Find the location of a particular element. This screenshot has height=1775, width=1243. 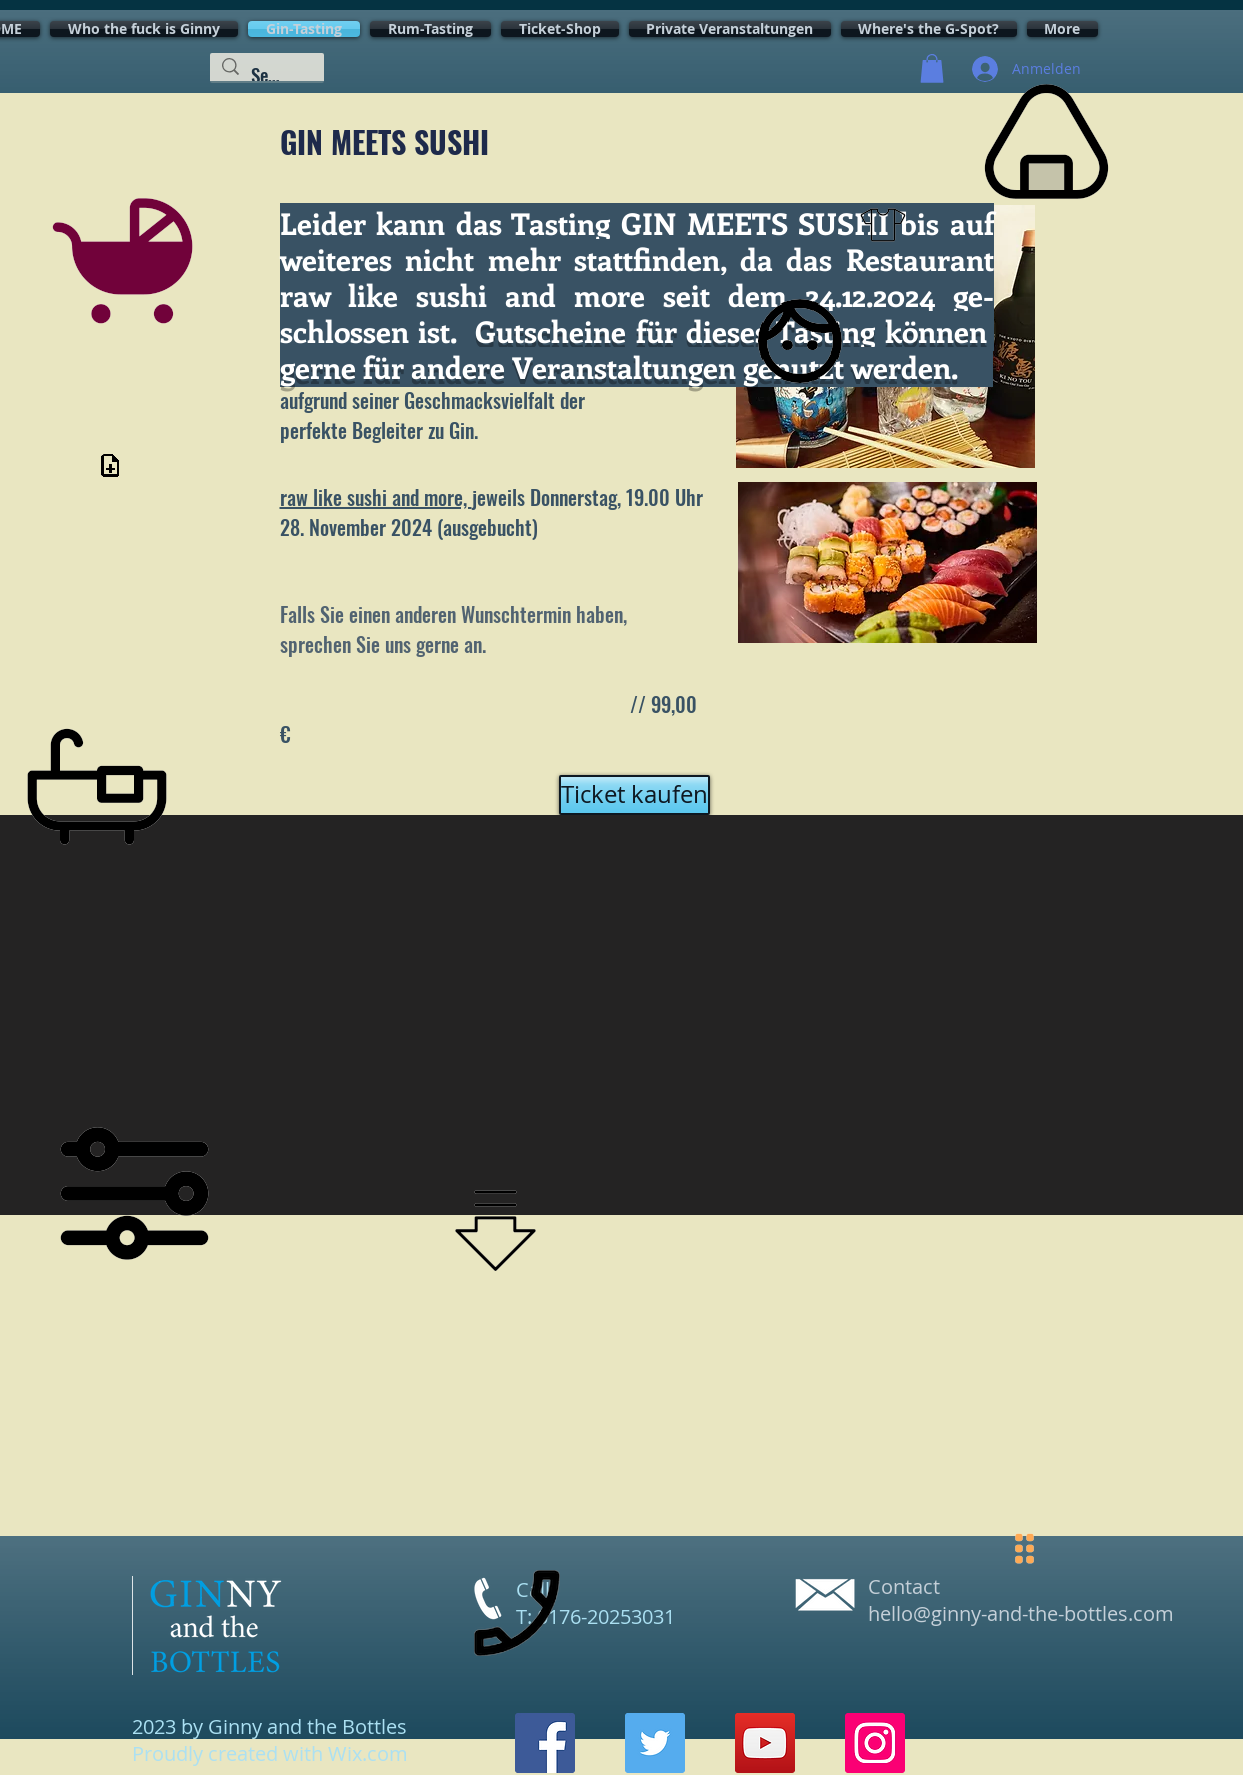

indicates bathroom amenities available is located at coordinates (97, 789).